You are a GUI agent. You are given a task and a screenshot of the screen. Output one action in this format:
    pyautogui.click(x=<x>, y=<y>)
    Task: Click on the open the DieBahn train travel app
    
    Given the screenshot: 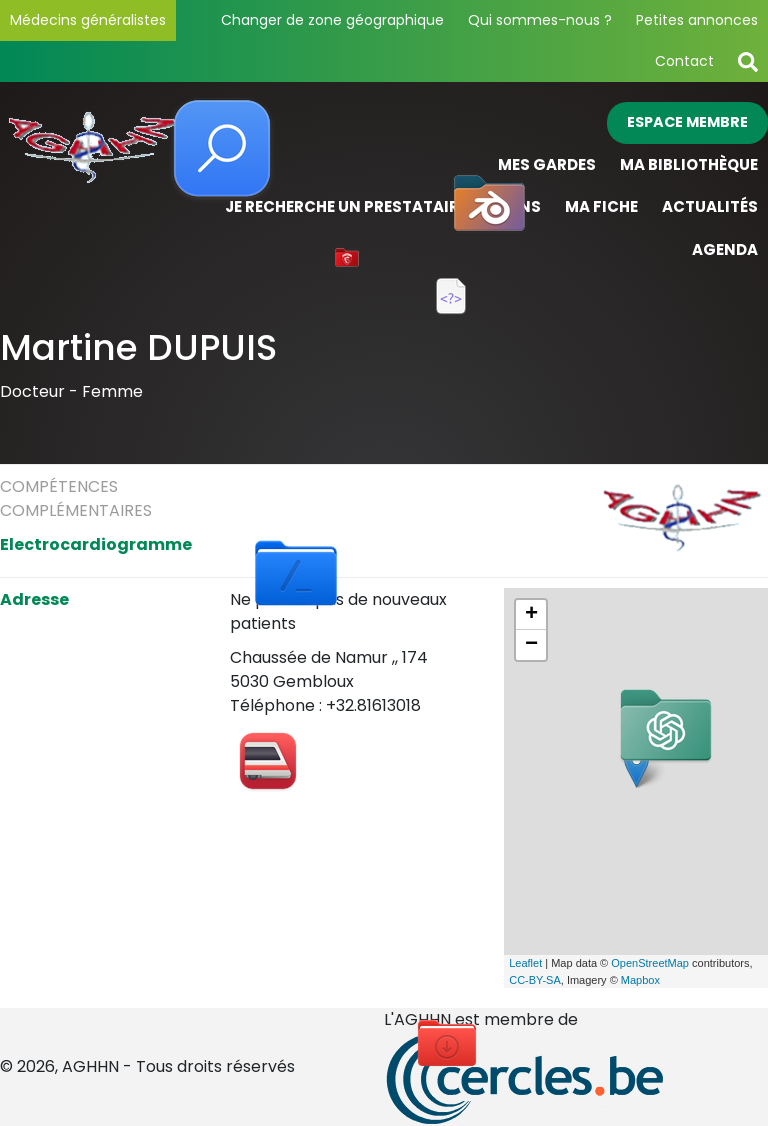 What is the action you would take?
    pyautogui.click(x=268, y=761)
    